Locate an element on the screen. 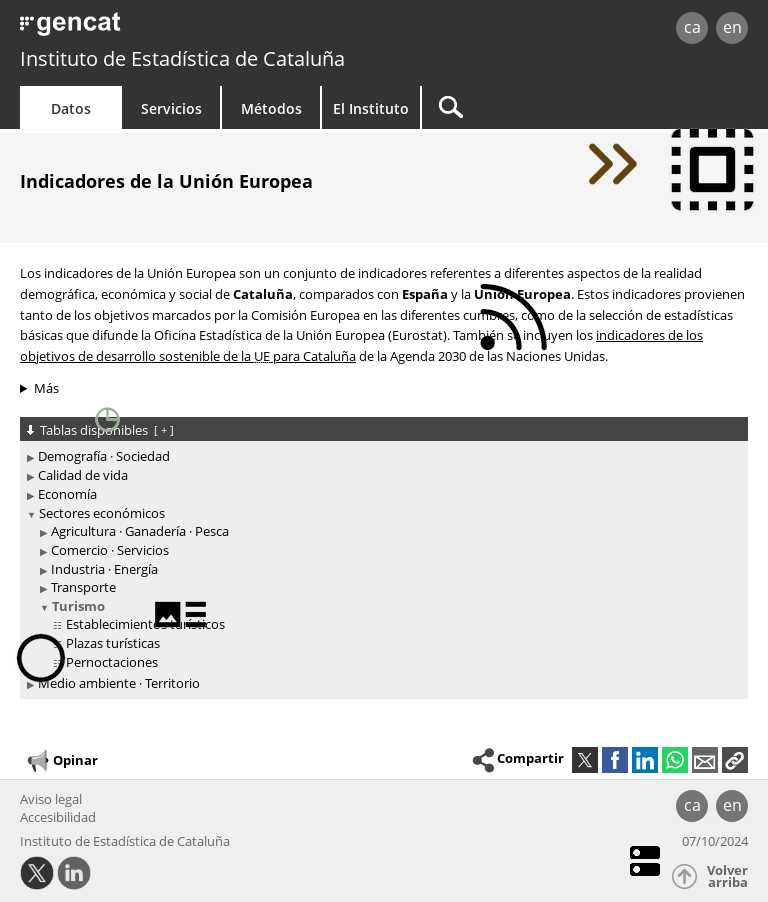  subscribe to RSS feed is located at coordinates (511, 318).